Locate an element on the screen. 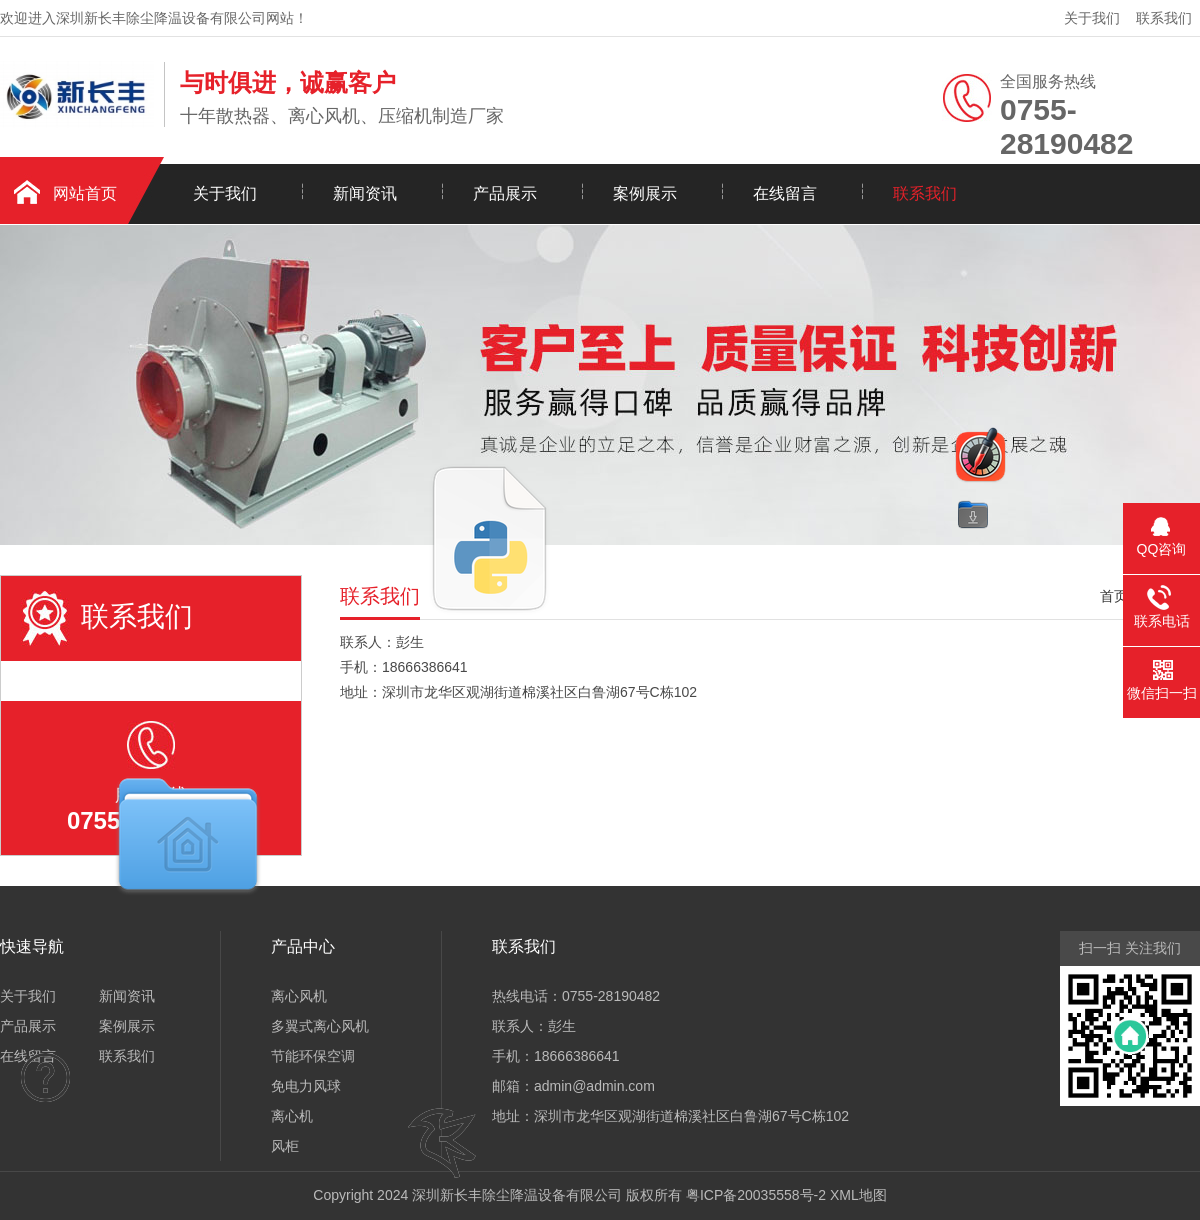 The height and width of the screenshot is (1220, 1200). open HomeKit accessories and settings folder is located at coordinates (188, 834).